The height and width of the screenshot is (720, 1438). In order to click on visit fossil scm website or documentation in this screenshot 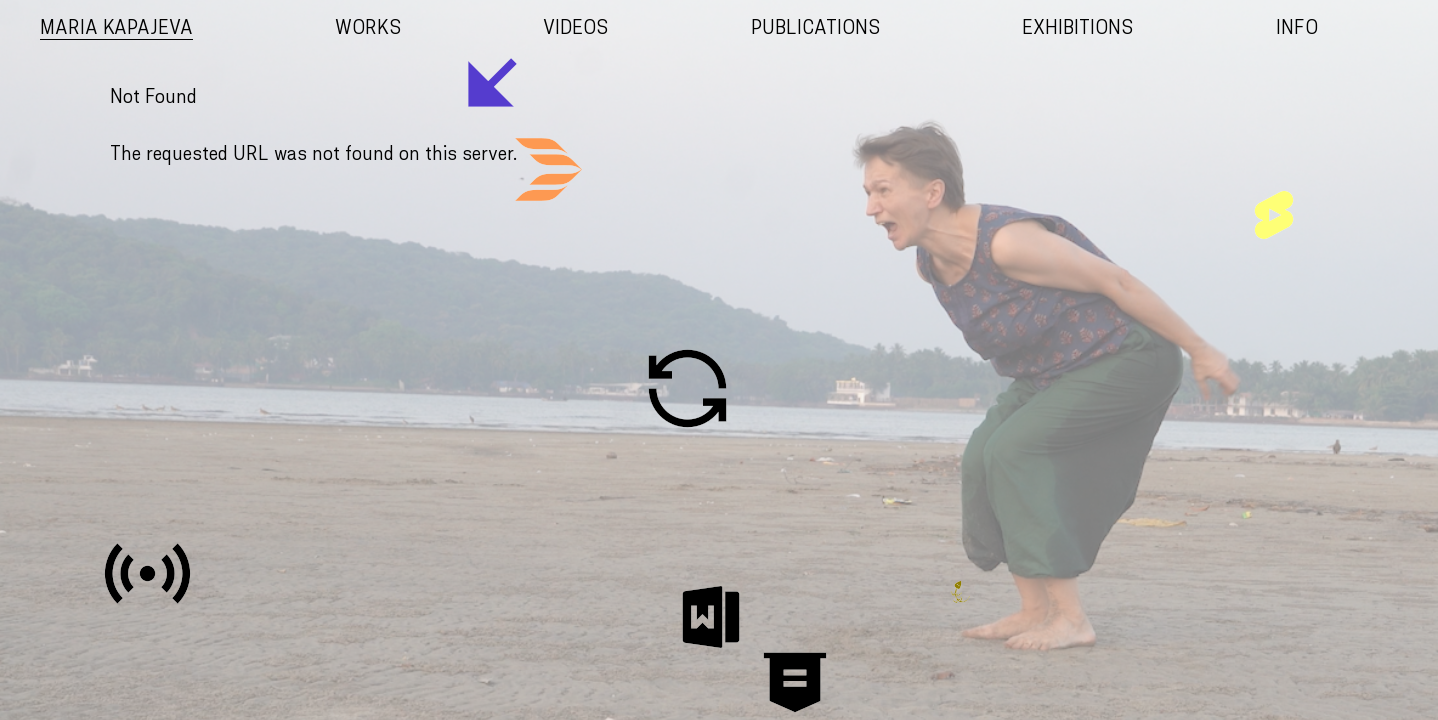, I will do `click(960, 592)`.